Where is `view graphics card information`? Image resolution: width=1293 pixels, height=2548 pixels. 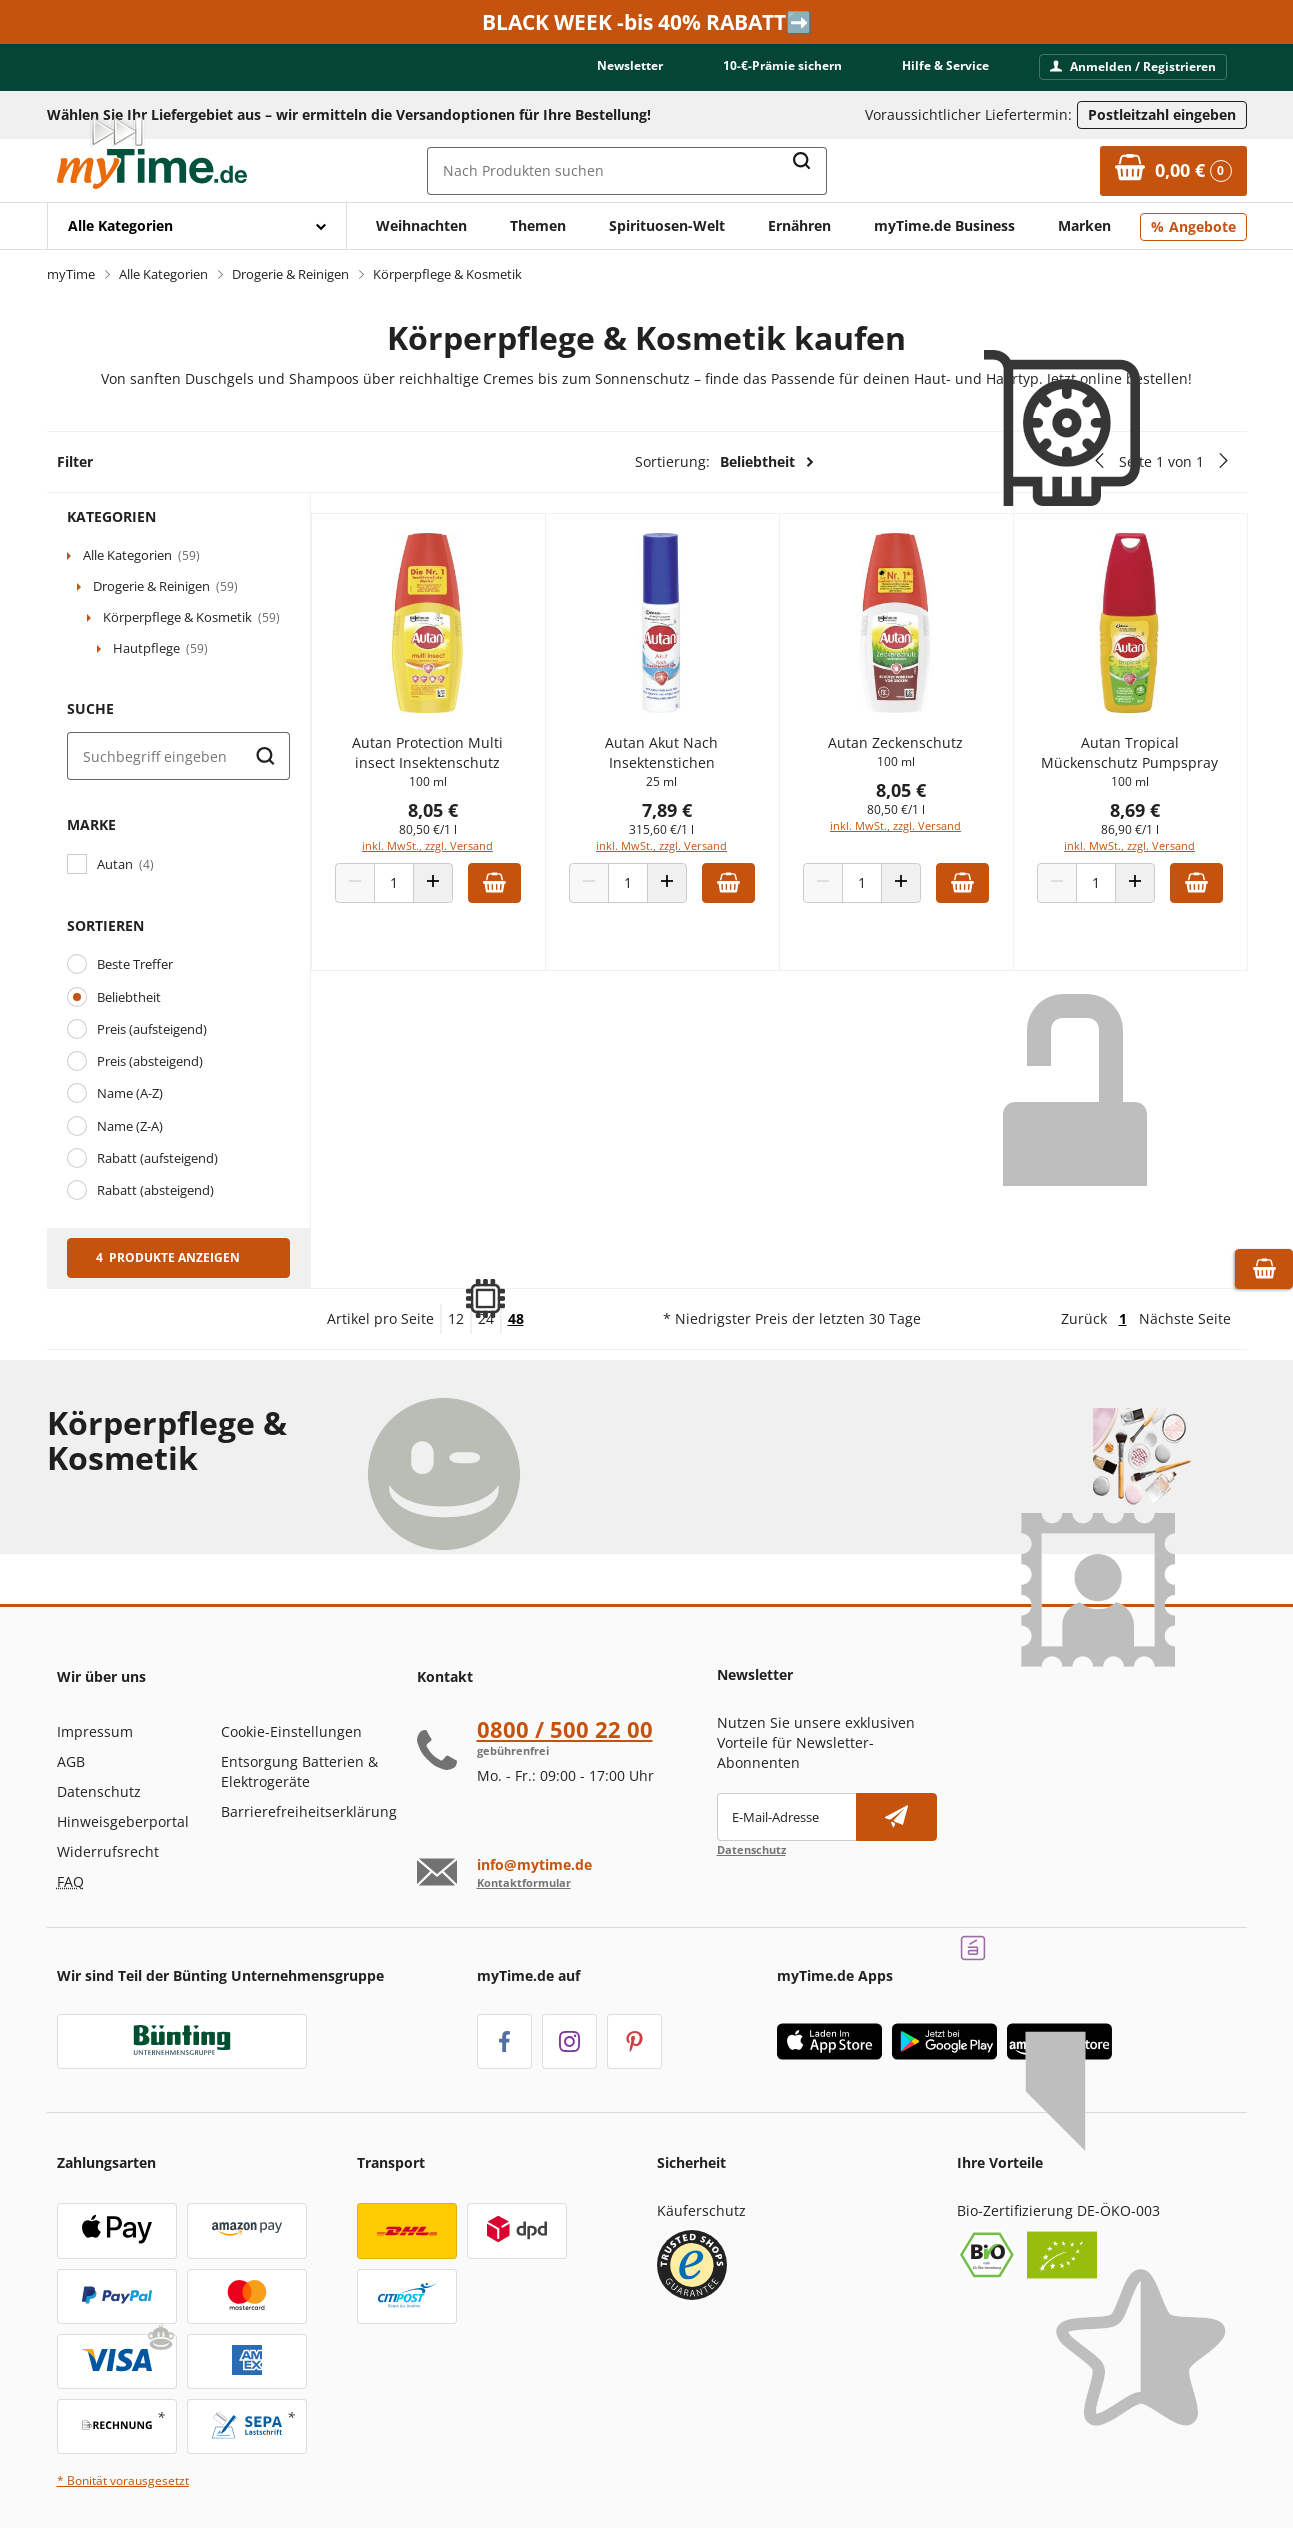
view graphics card information is located at coordinates (1062, 428).